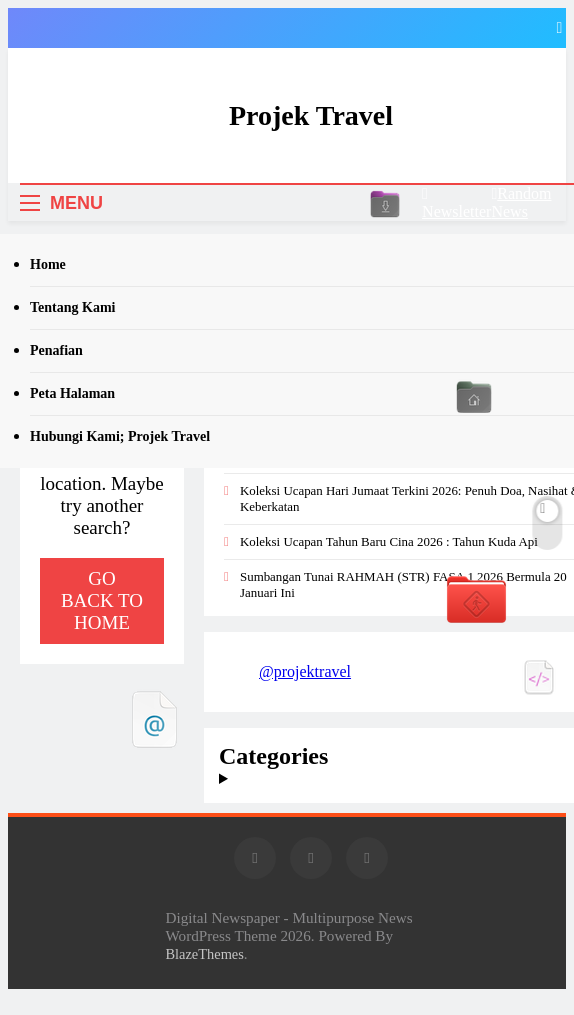 The width and height of the screenshot is (574, 1015). Describe the element at coordinates (476, 599) in the screenshot. I see `access public or shared folder` at that location.